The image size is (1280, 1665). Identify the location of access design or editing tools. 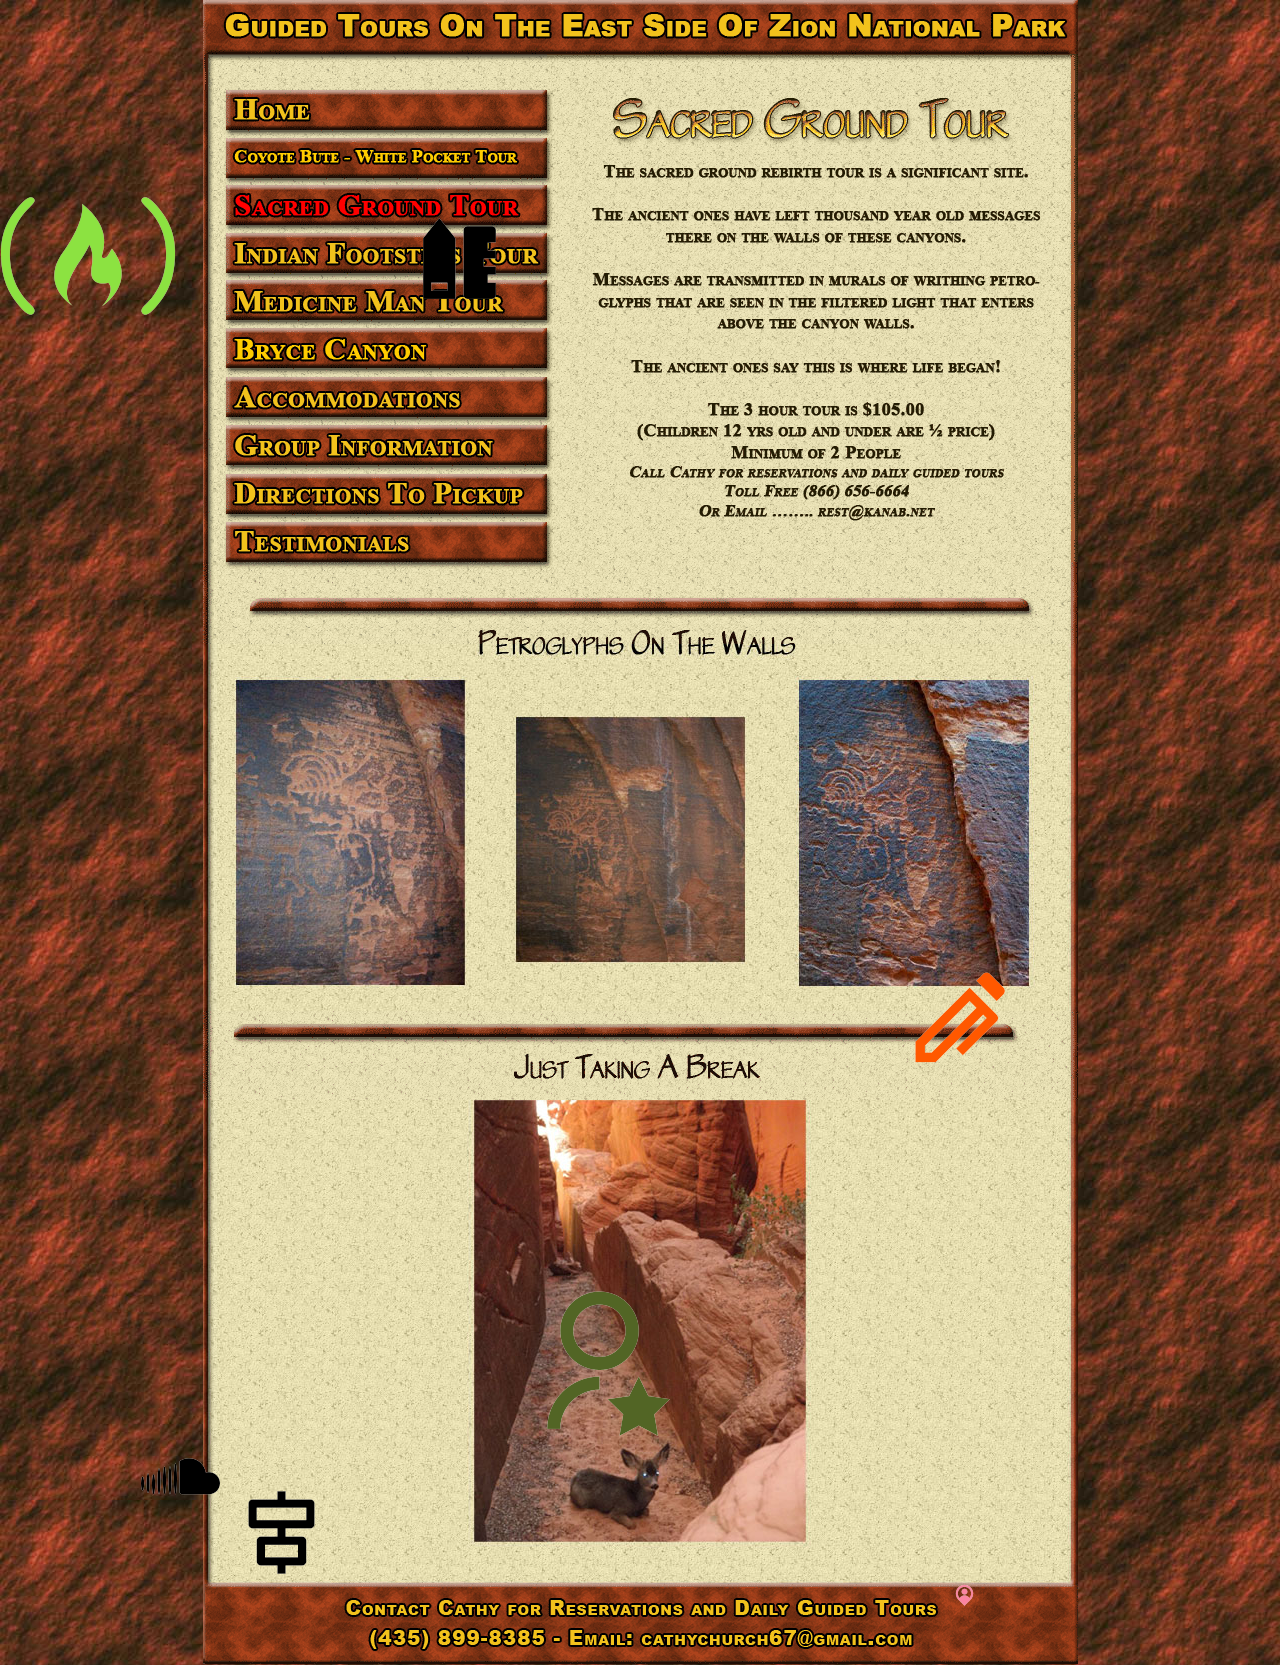
(459, 258).